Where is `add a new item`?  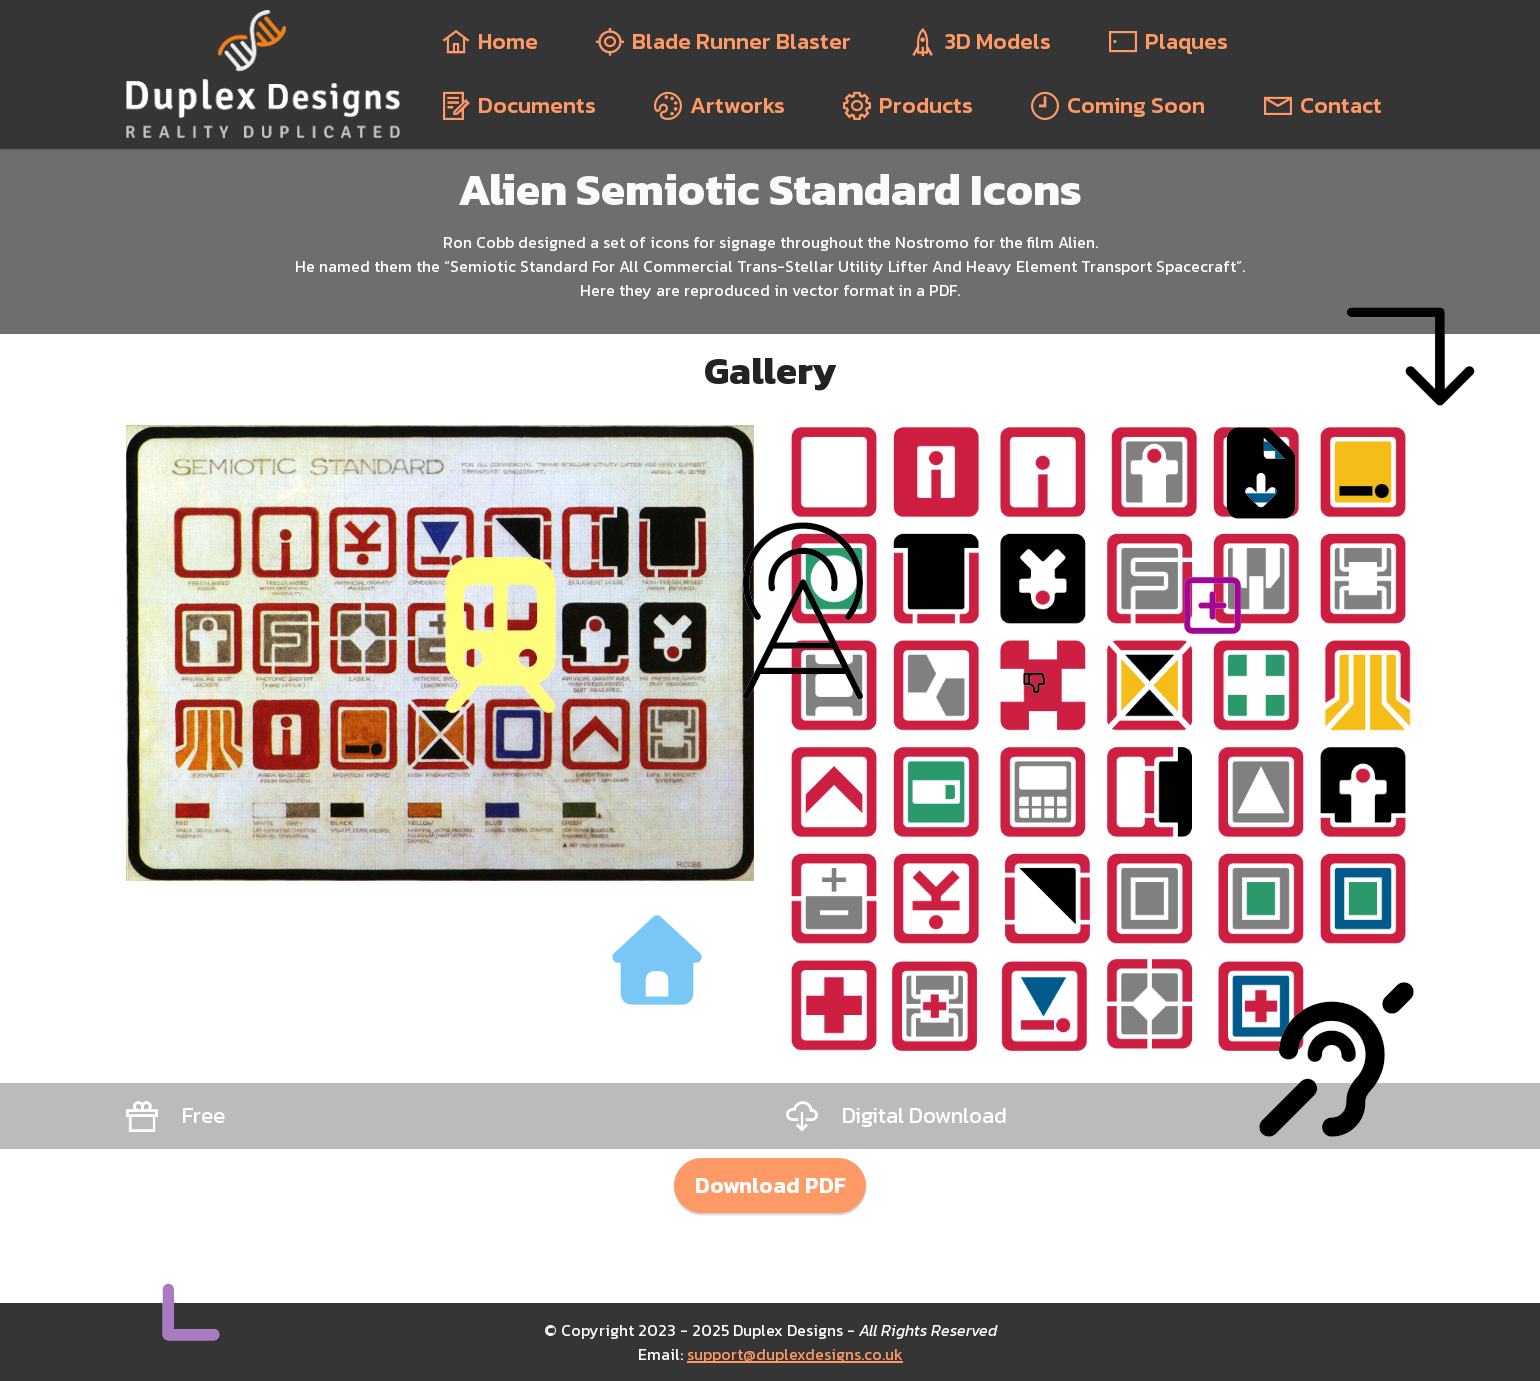 add a new item is located at coordinates (1212, 605).